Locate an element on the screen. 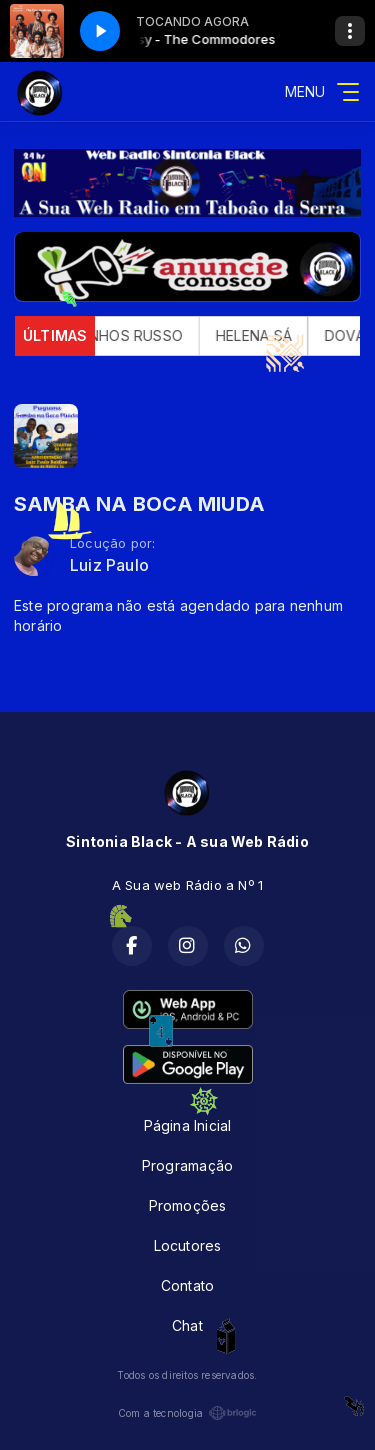  indicates a character has been struck by lightning is located at coordinates (354, 1406).